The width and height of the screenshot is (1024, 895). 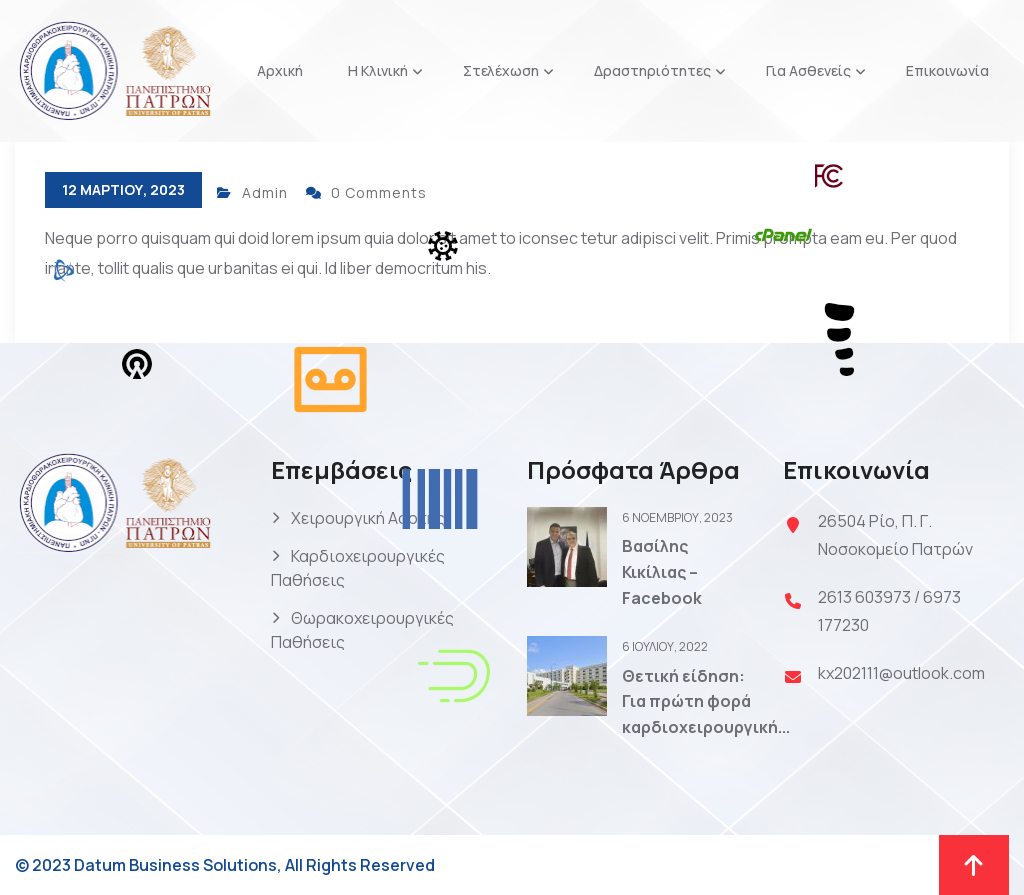 What do you see at coordinates (443, 246) in the screenshot?
I see `indicates virus or infection detected` at bounding box center [443, 246].